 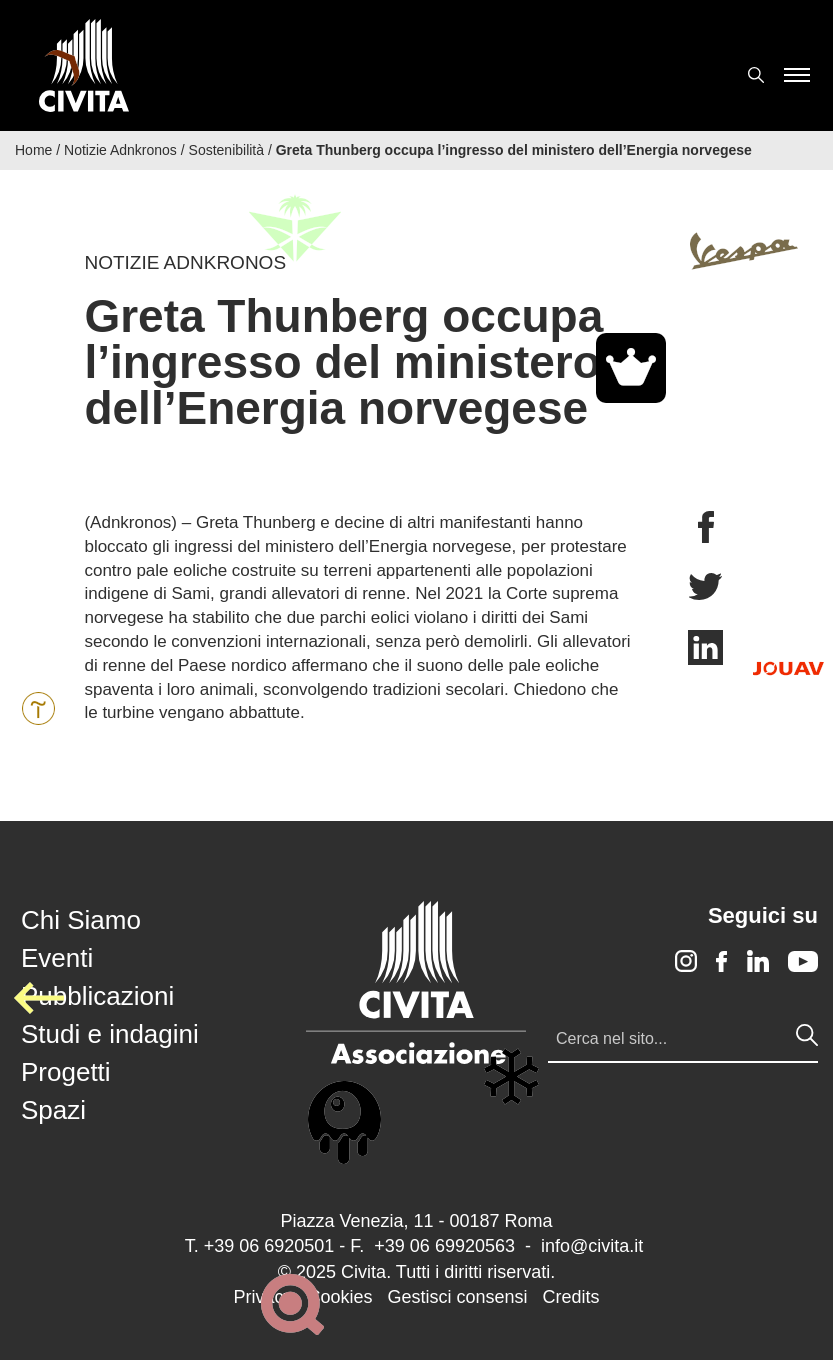 What do you see at coordinates (744, 251) in the screenshot?
I see `vespa brand logo` at bounding box center [744, 251].